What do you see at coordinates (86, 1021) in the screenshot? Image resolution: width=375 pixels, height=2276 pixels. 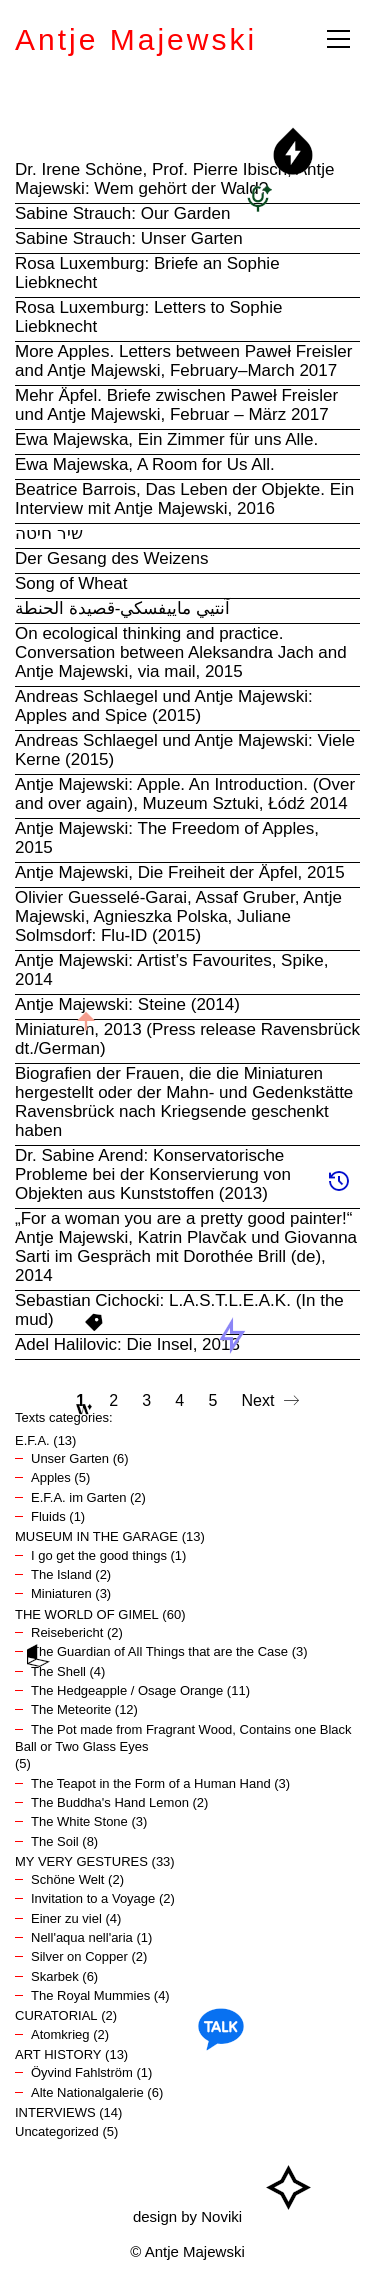 I see `scroll to top of page` at bounding box center [86, 1021].